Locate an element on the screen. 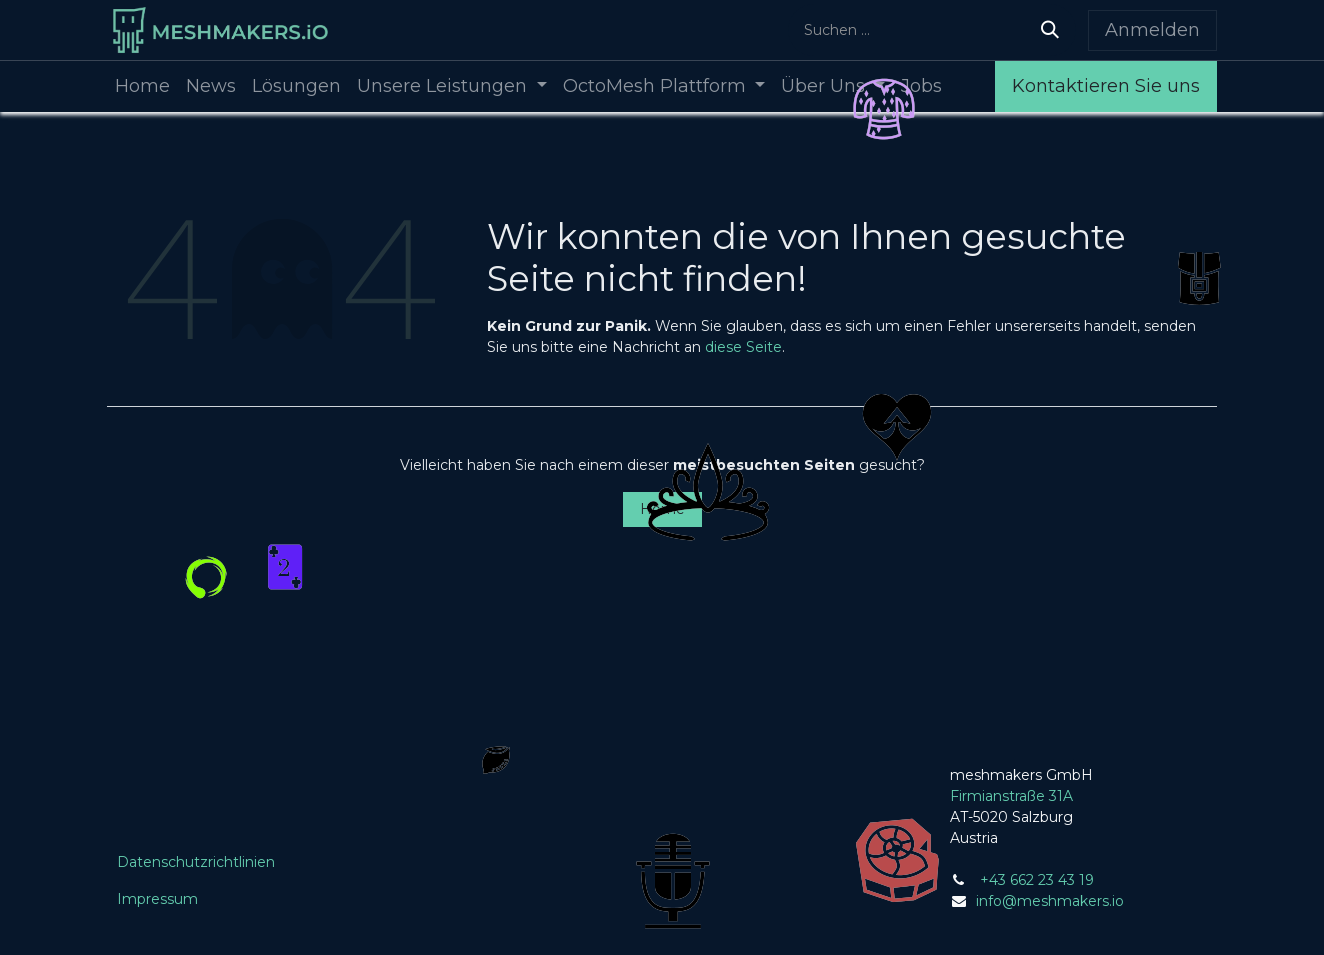 The image size is (1324, 955). select a cheerful or happy mood is located at coordinates (897, 426).